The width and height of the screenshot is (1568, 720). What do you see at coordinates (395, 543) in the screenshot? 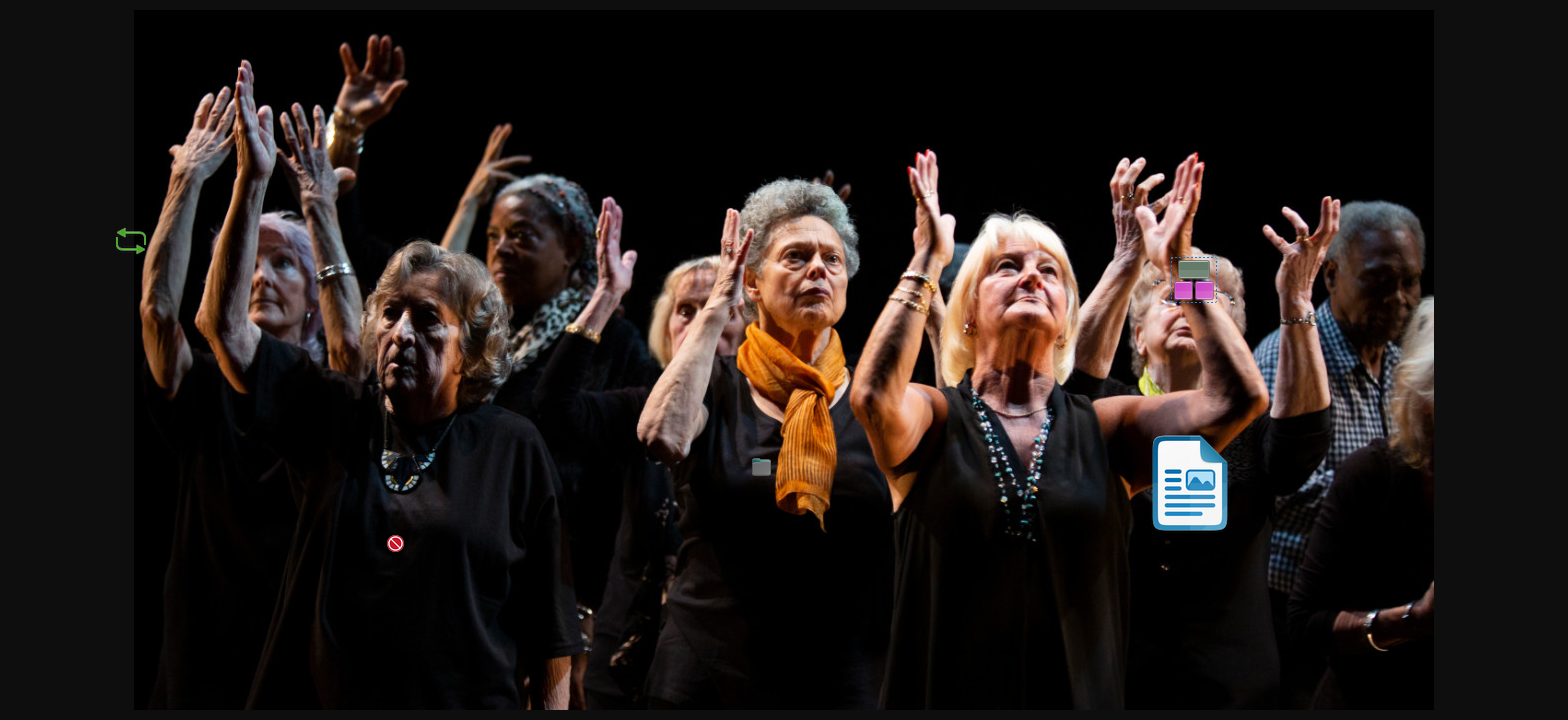
I see `delete or remove selected item` at bounding box center [395, 543].